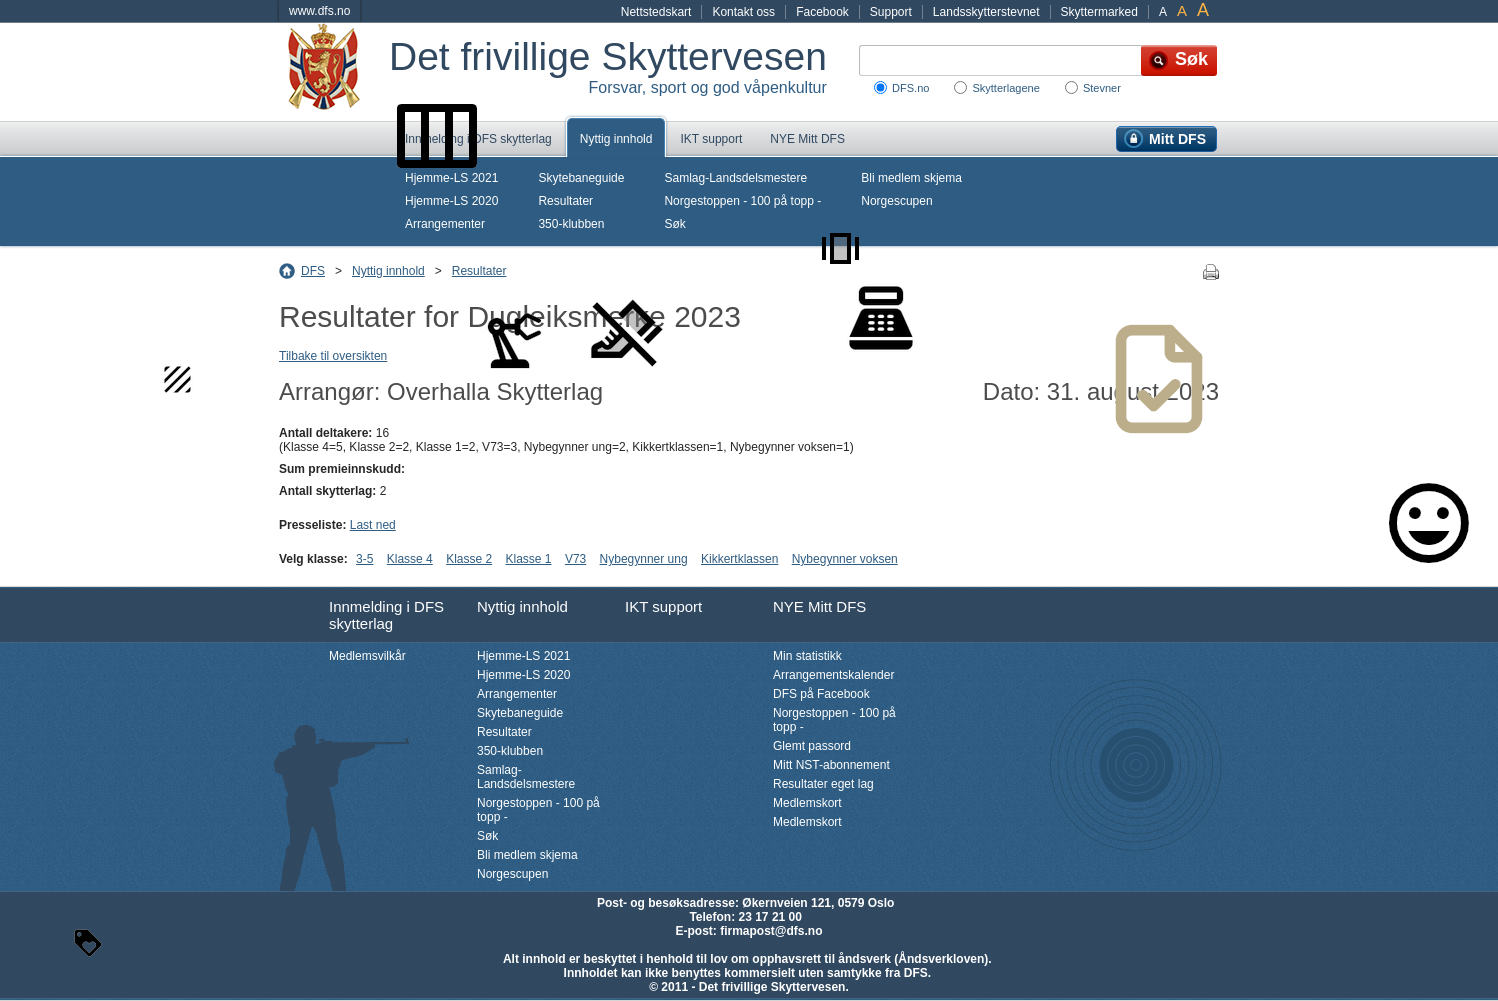 Image resolution: width=1498 pixels, height=1001 pixels. I want to click on view stories or sequential content, so click(840, 249).